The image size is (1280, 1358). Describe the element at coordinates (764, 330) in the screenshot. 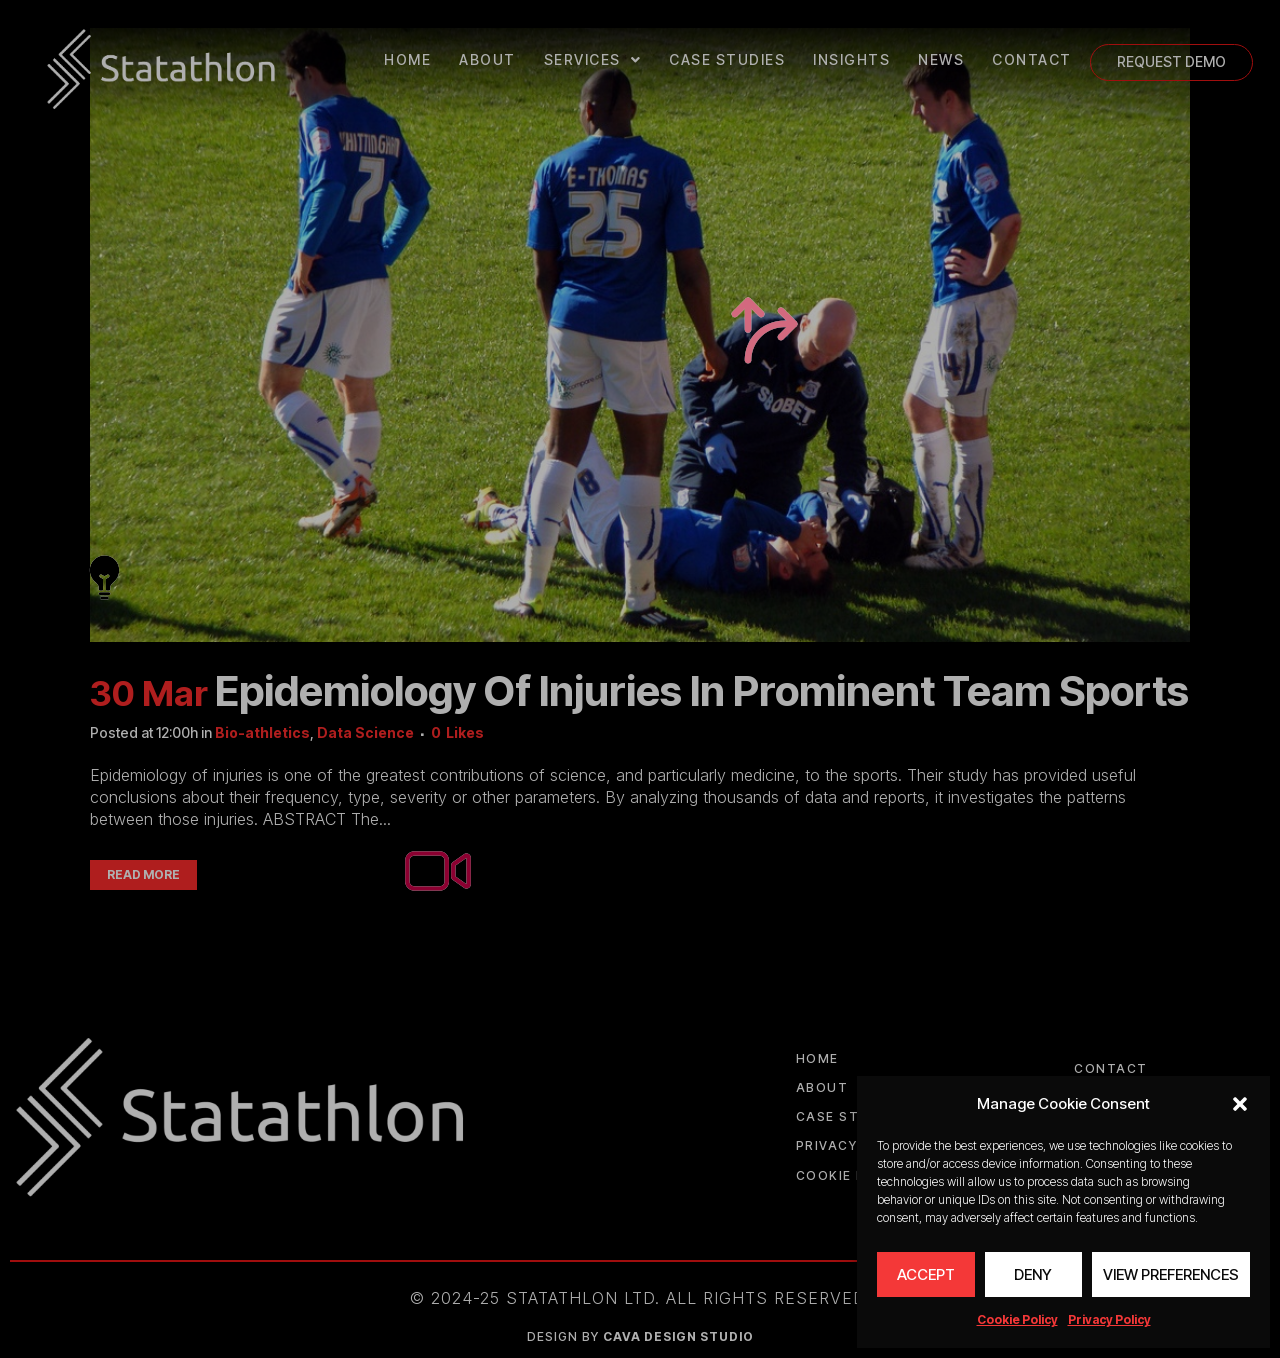

I see `take the exit or turn right ahead` at that location.